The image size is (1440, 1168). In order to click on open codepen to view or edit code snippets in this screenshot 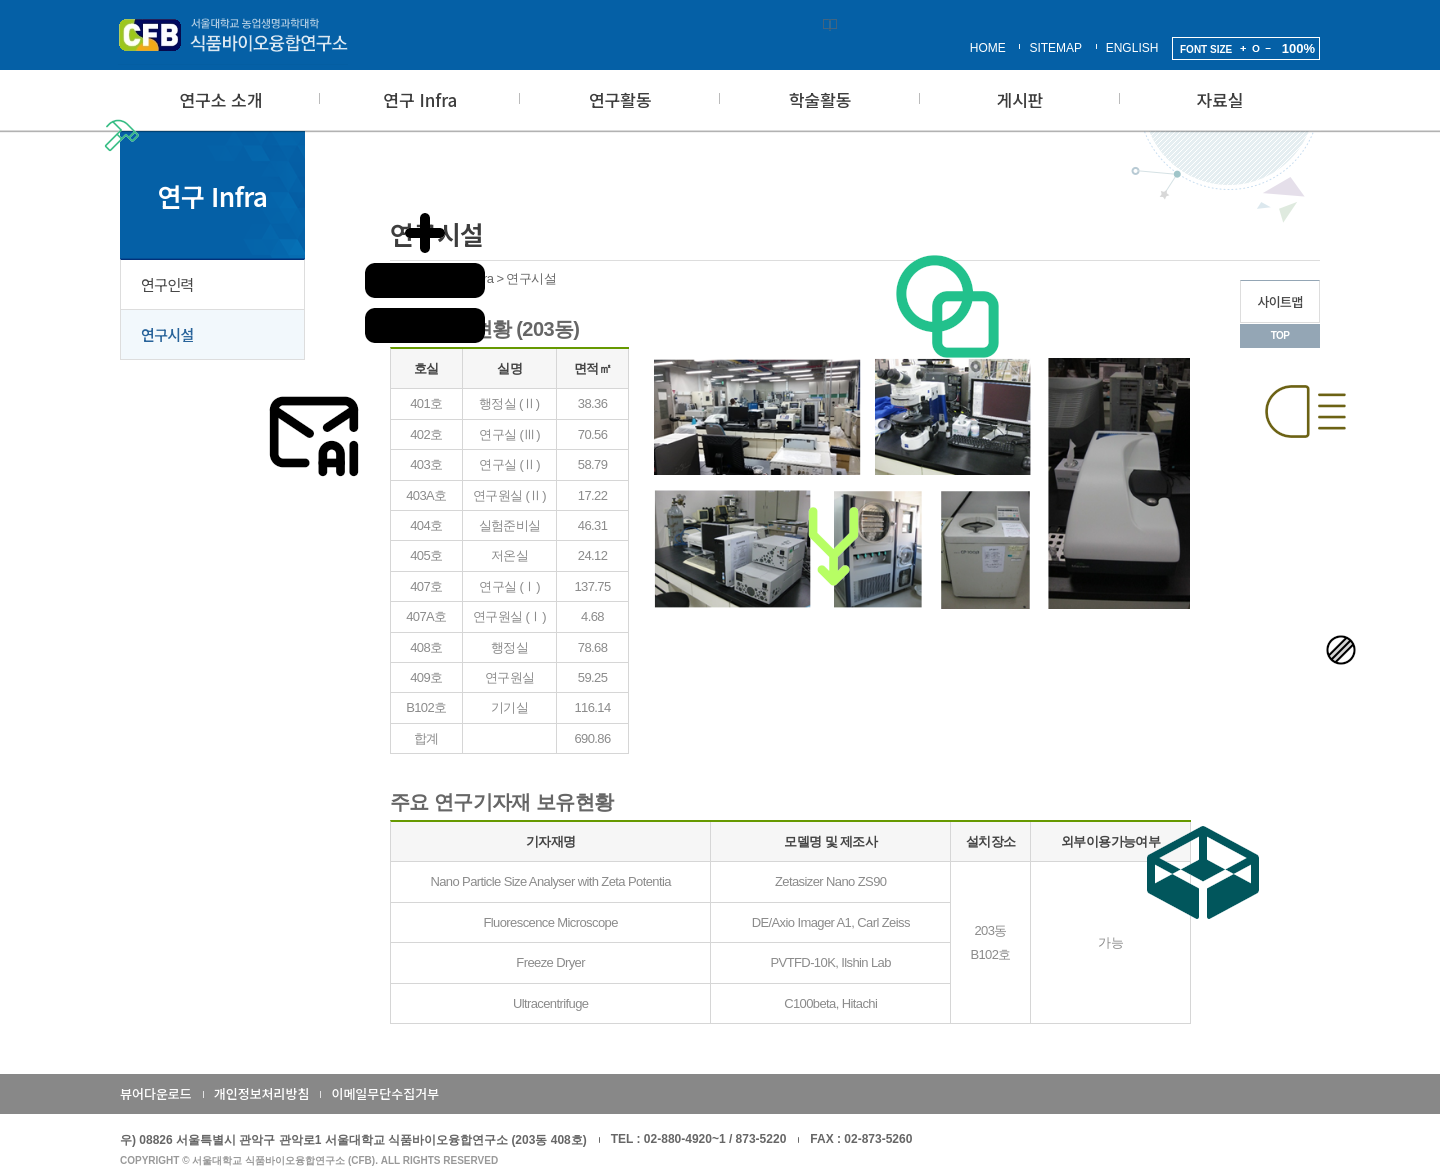, I will do `click(1203, 874)`.